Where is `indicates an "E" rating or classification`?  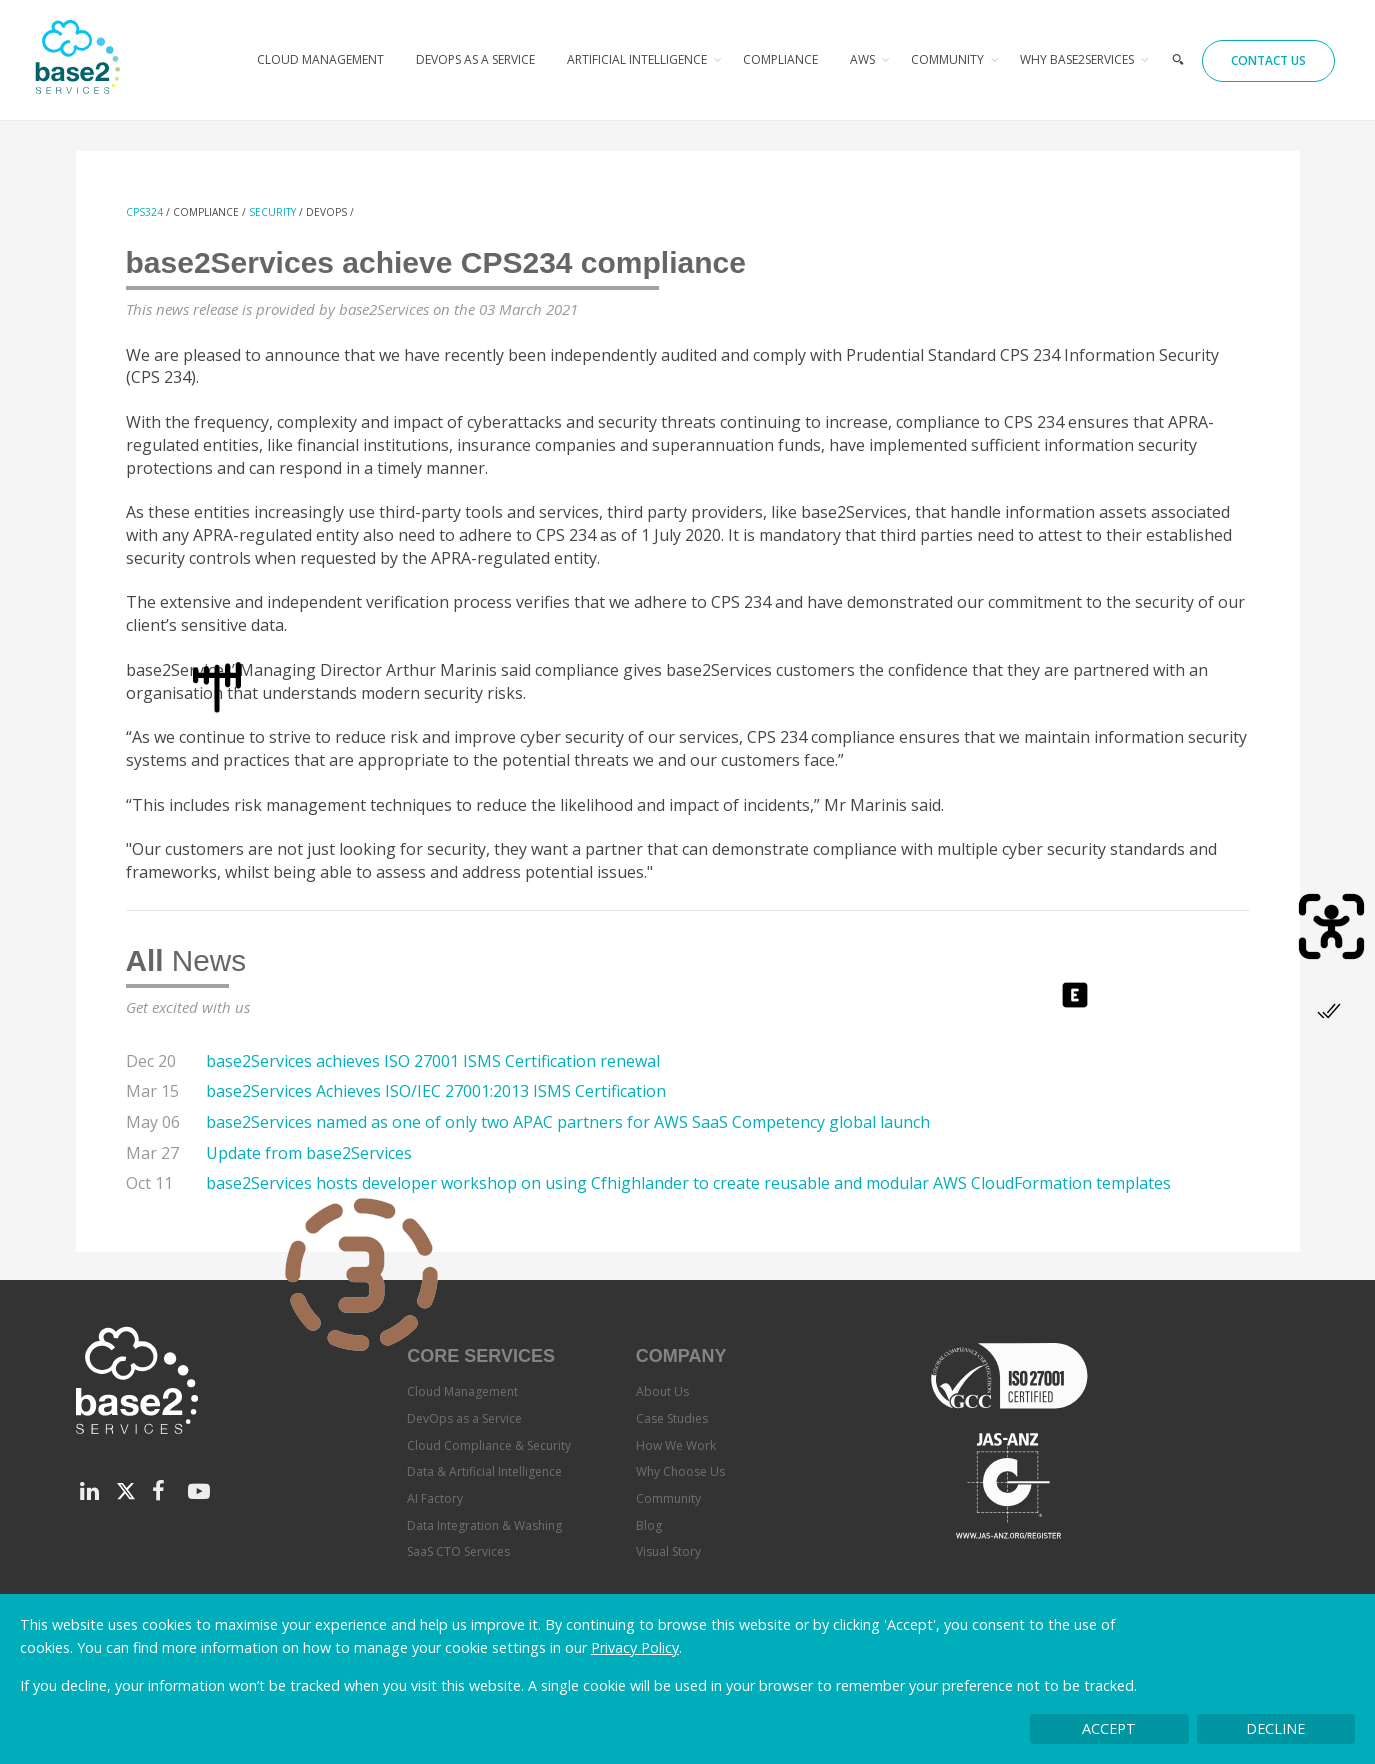
indicates an "E" rating or classification is located at coordinates (1075, 995).